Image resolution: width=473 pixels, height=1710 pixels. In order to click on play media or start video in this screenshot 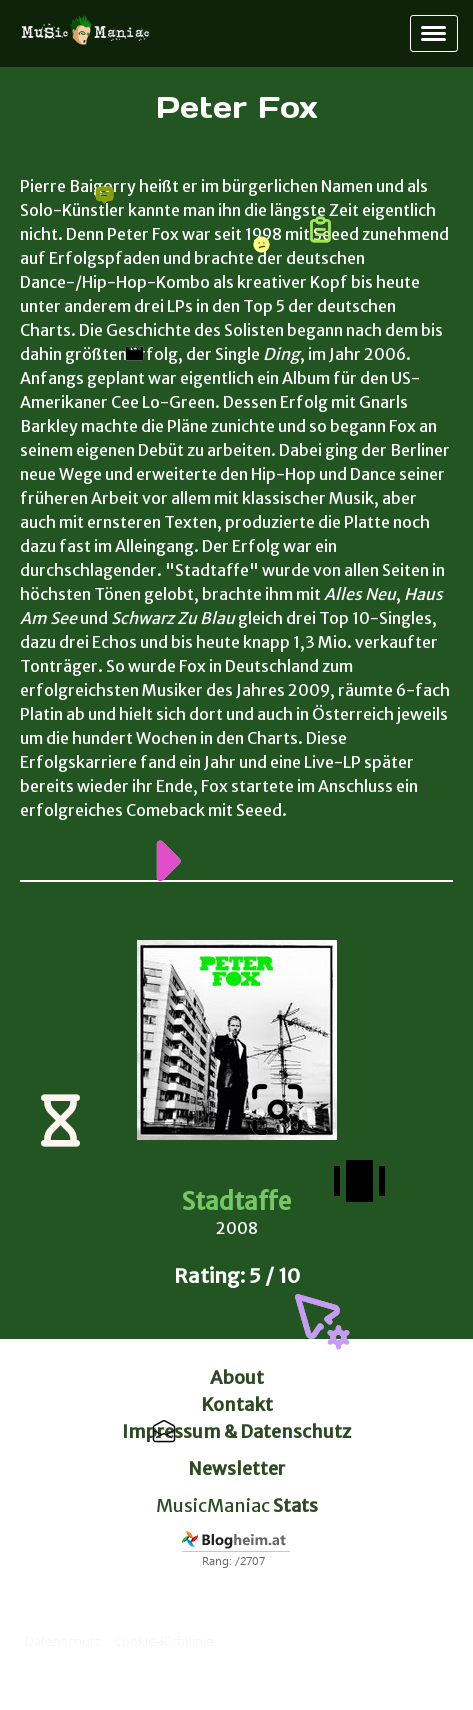, I will do `click(167, 861)`.